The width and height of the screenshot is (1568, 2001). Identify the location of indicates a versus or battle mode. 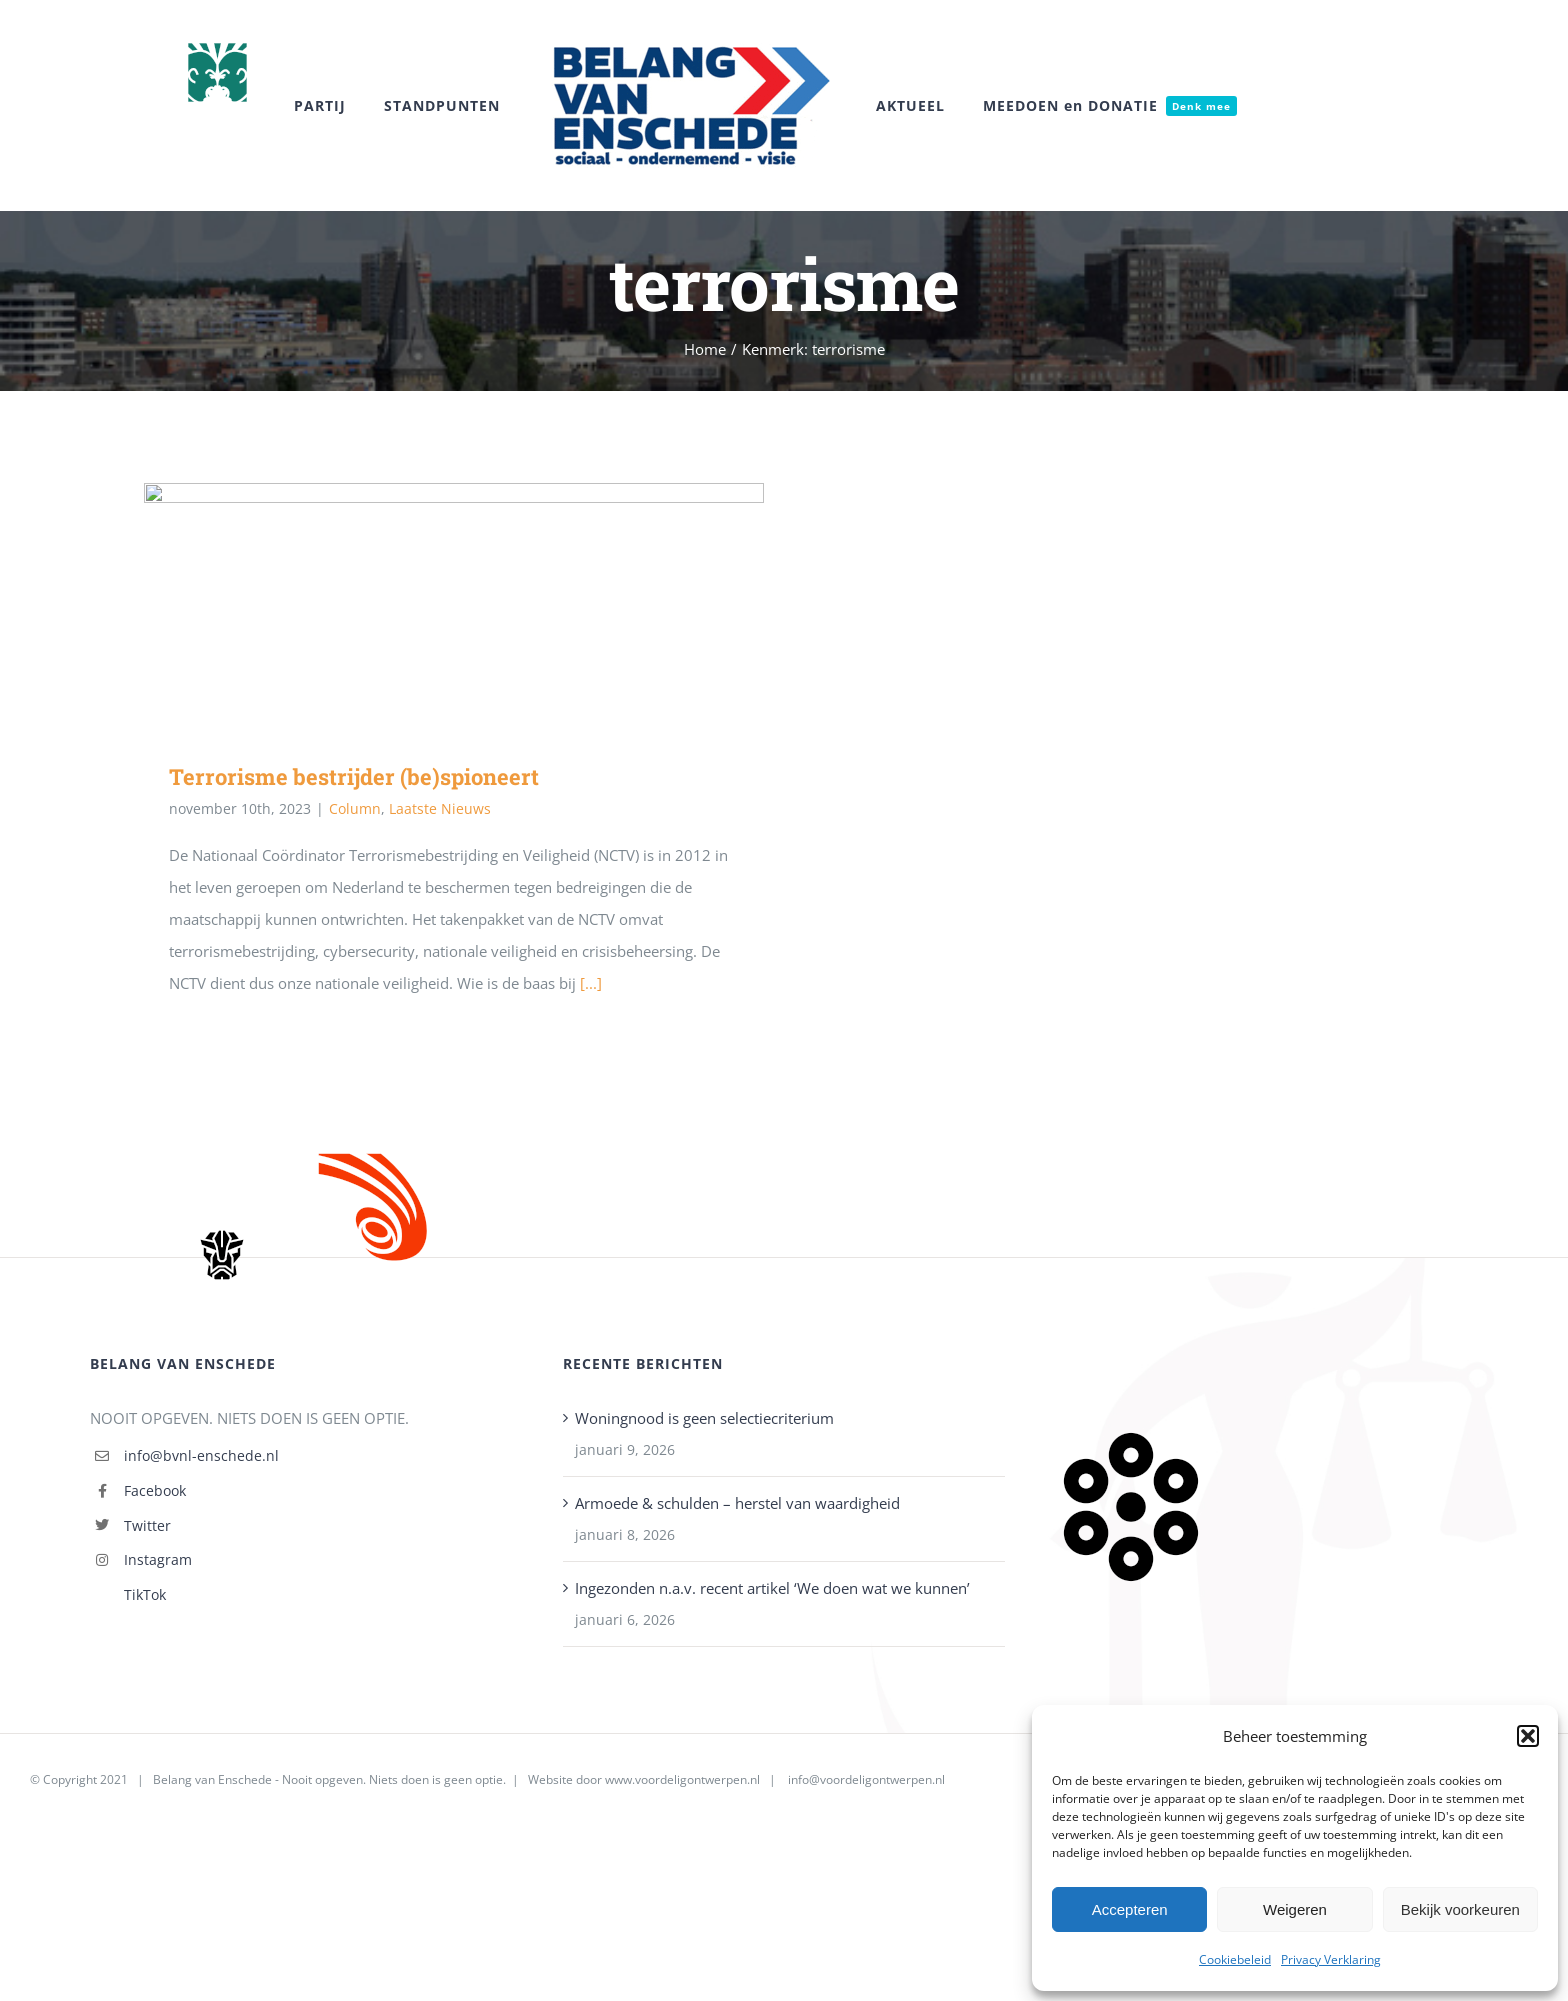
(217, 72).